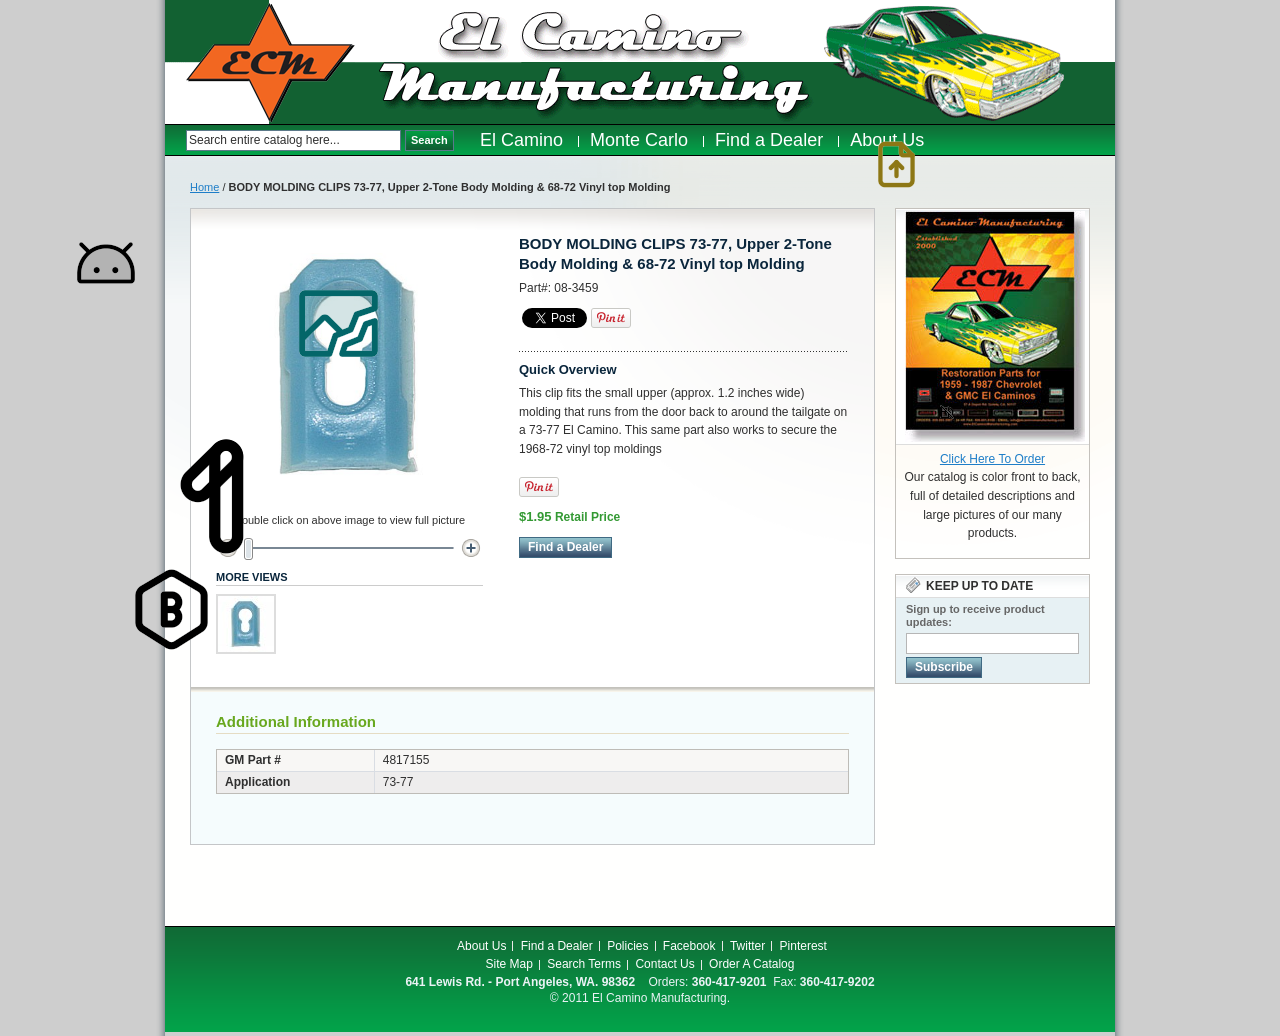 Image resolution: width=1280 pixels, height=1036 pixels. What do you see at coordinates (106, 265) in the screenshot?
I see `android operating system indicator` at bounding box center [106, 265].